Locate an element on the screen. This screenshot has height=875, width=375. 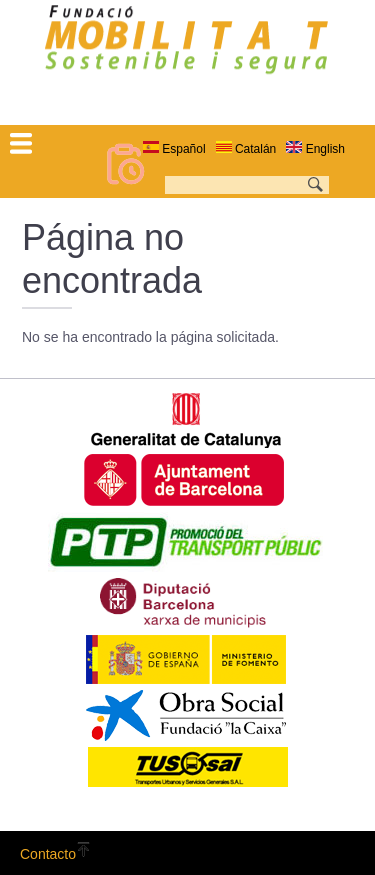
upload file to cloud or server is located at coordinates (83, 849).